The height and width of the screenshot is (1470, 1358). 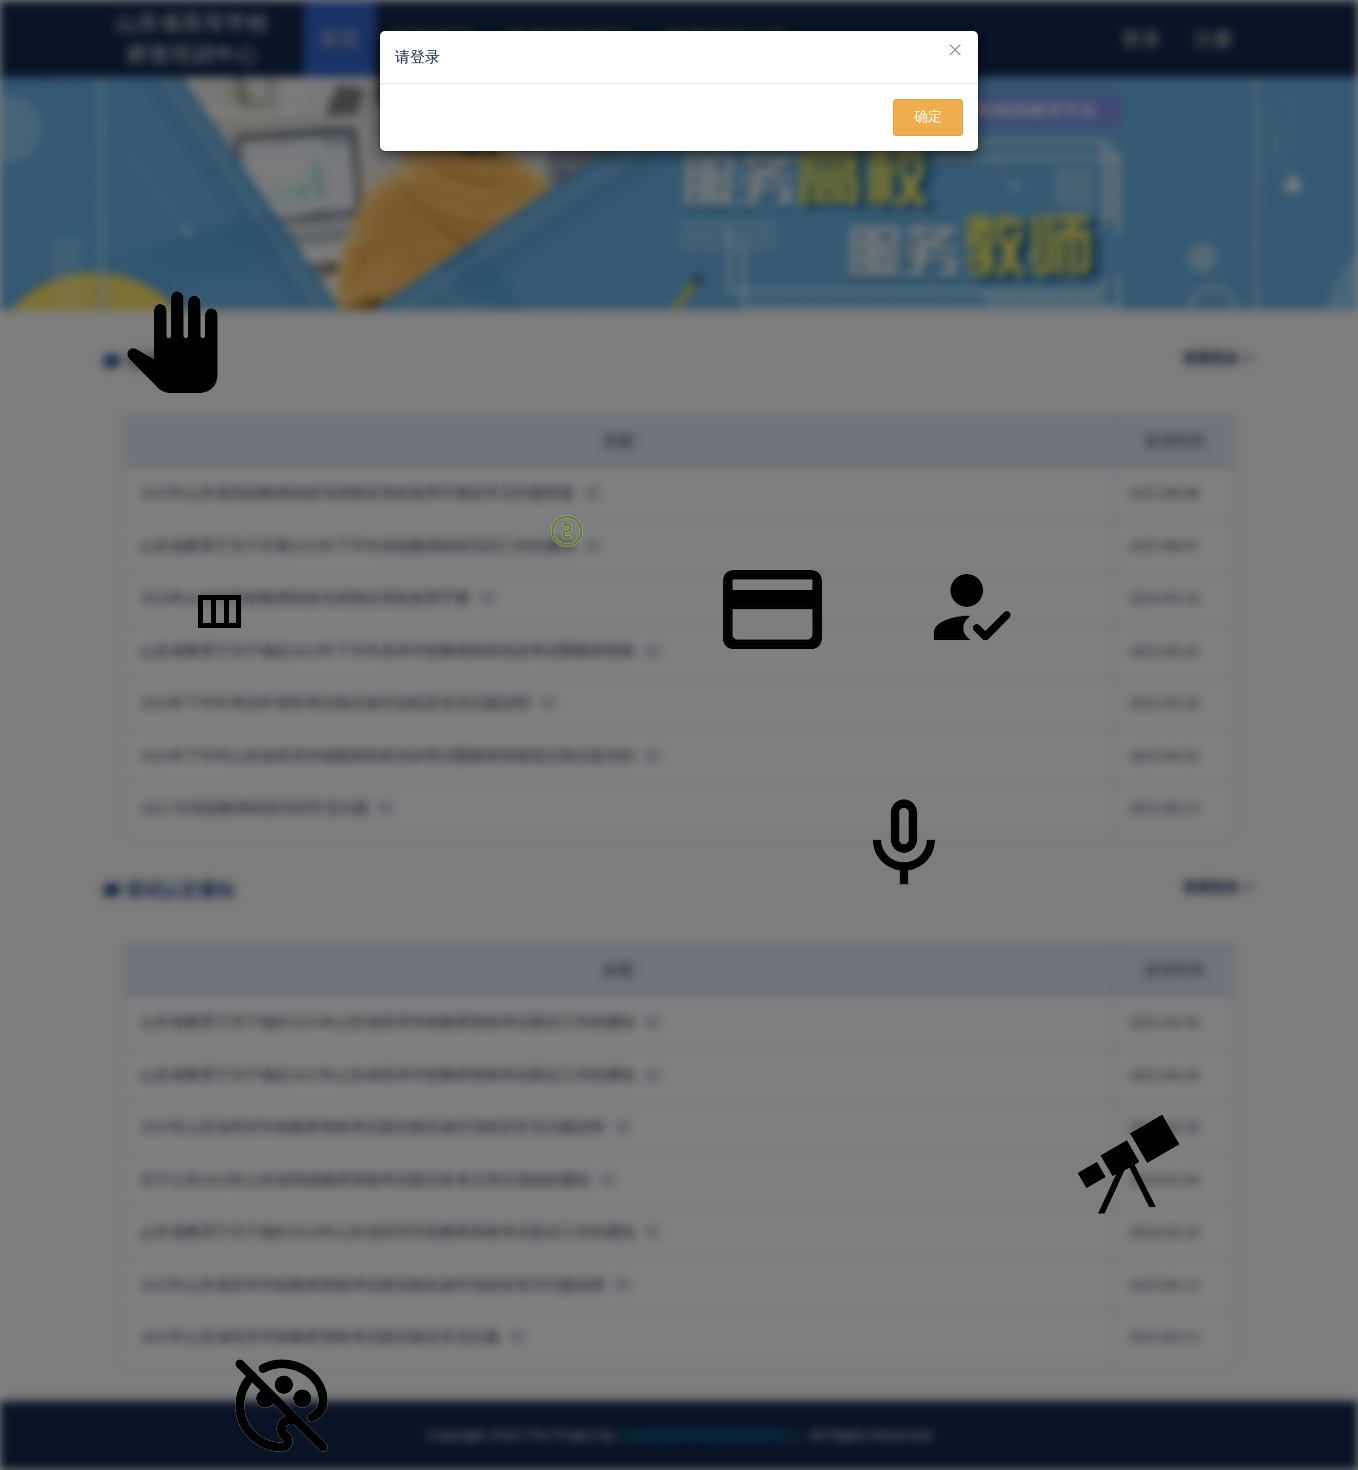 What do you see at coordinates (971, 607) in the screenshot?
I see `user registration completed successfully` at bounding box center [971, 607].